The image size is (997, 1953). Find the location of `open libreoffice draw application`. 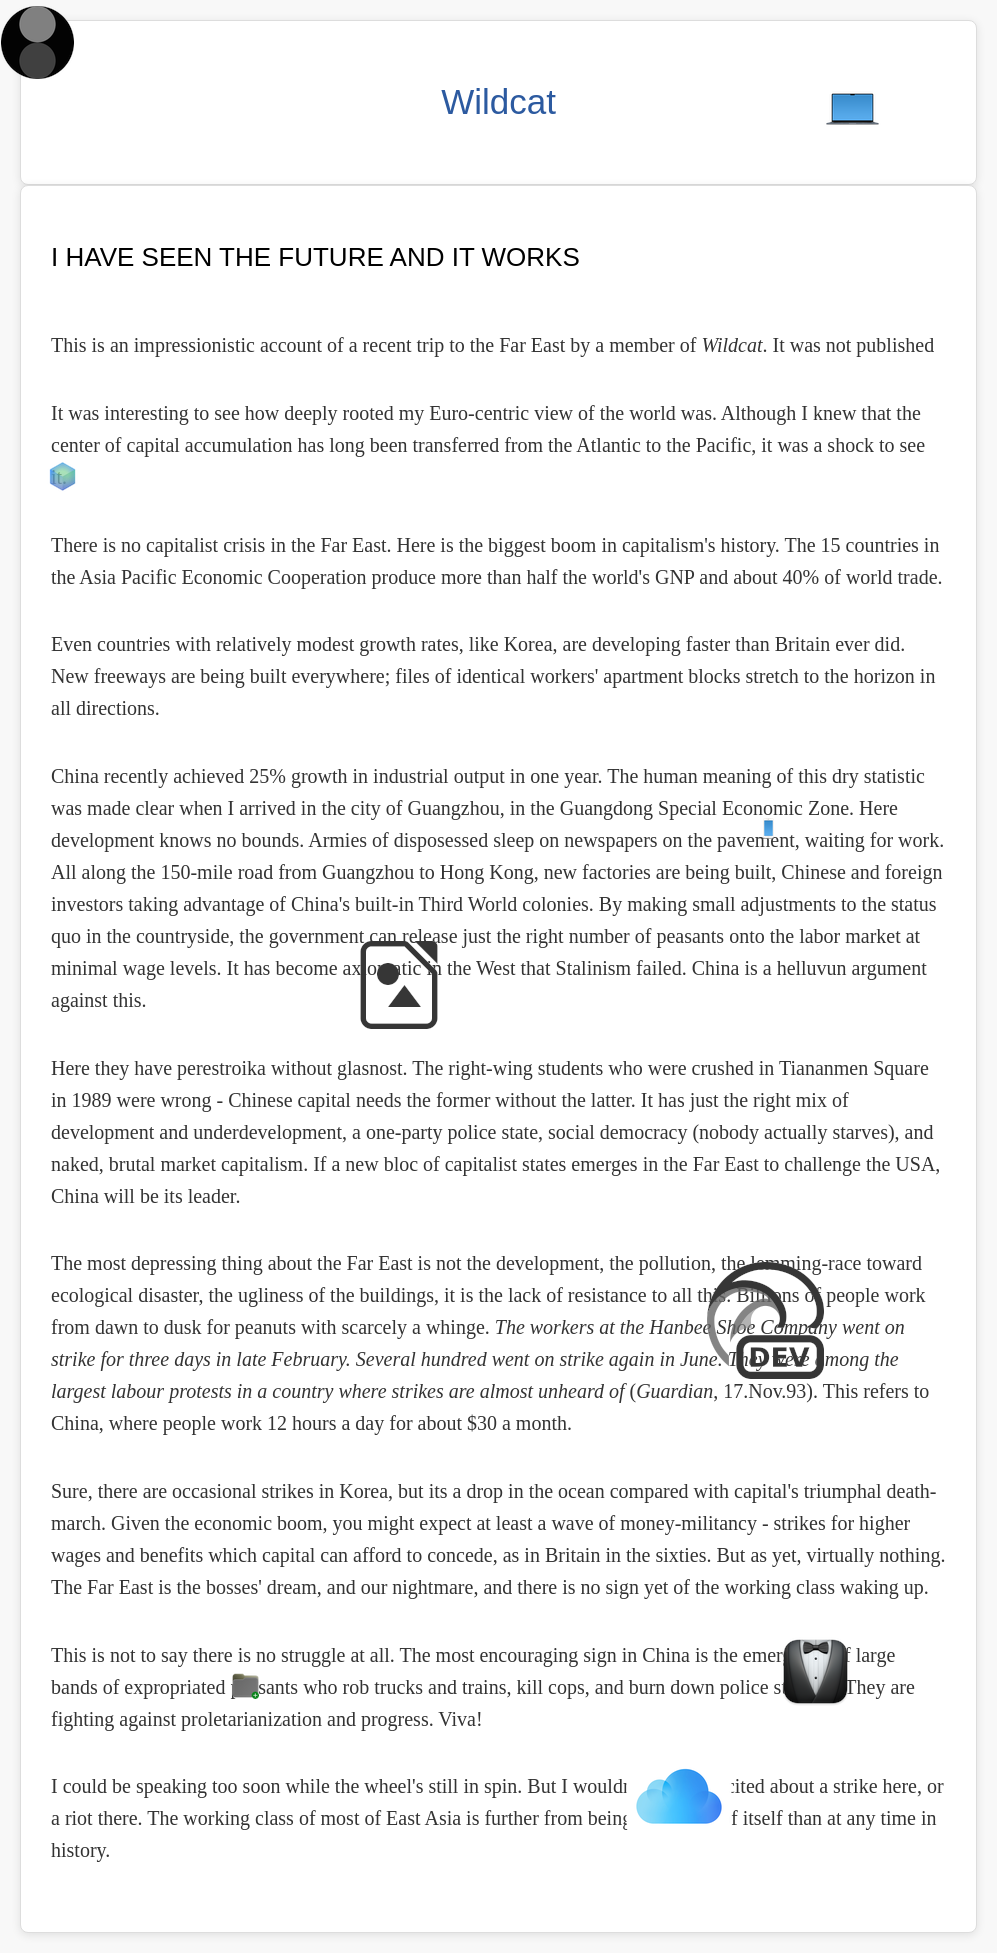

open libreoffice draw application is located at coordinates (399, 985).